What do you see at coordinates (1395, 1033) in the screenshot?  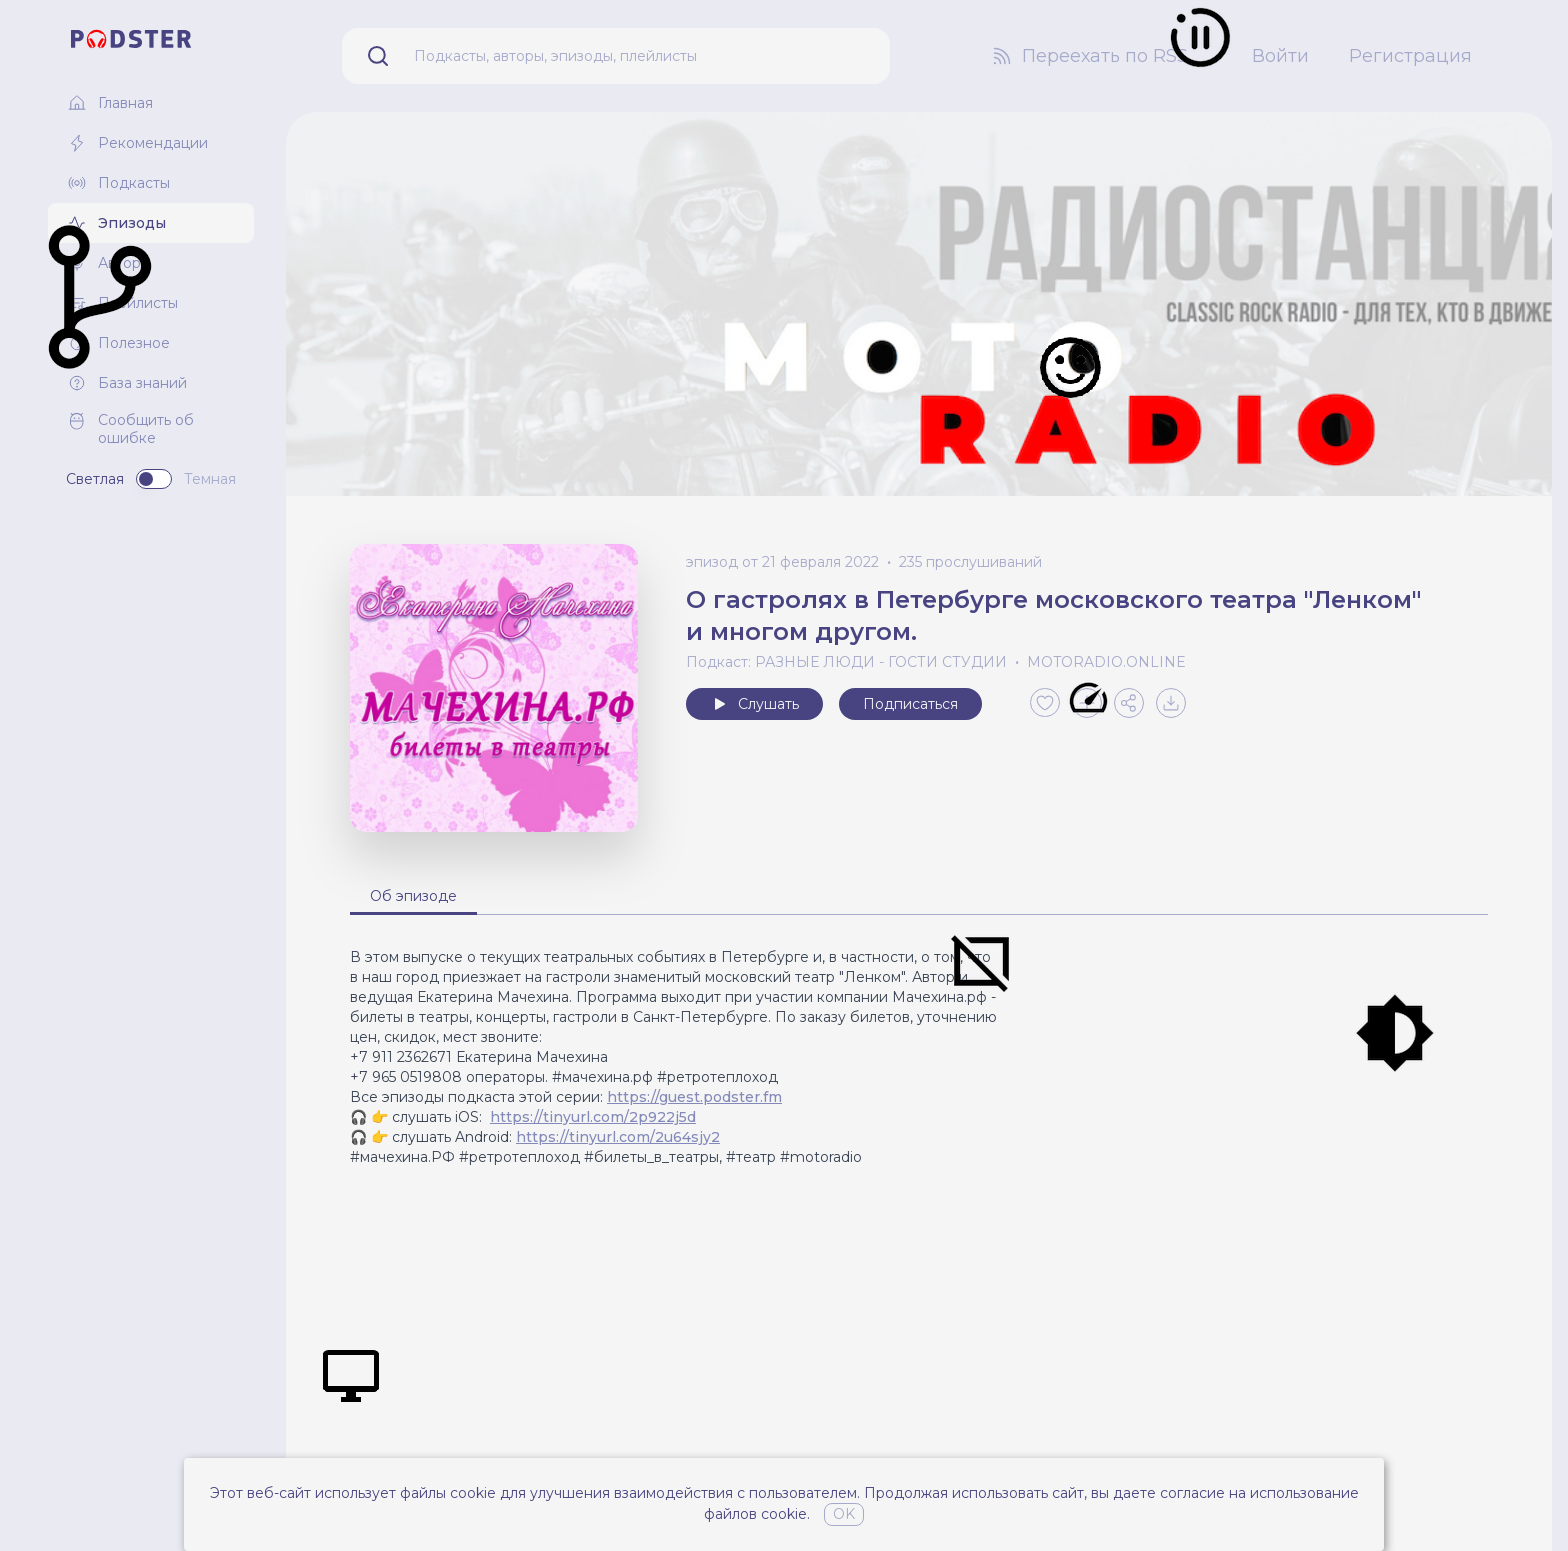 I see `adjust screen brightness level` at bounding box center [1395, 1033].